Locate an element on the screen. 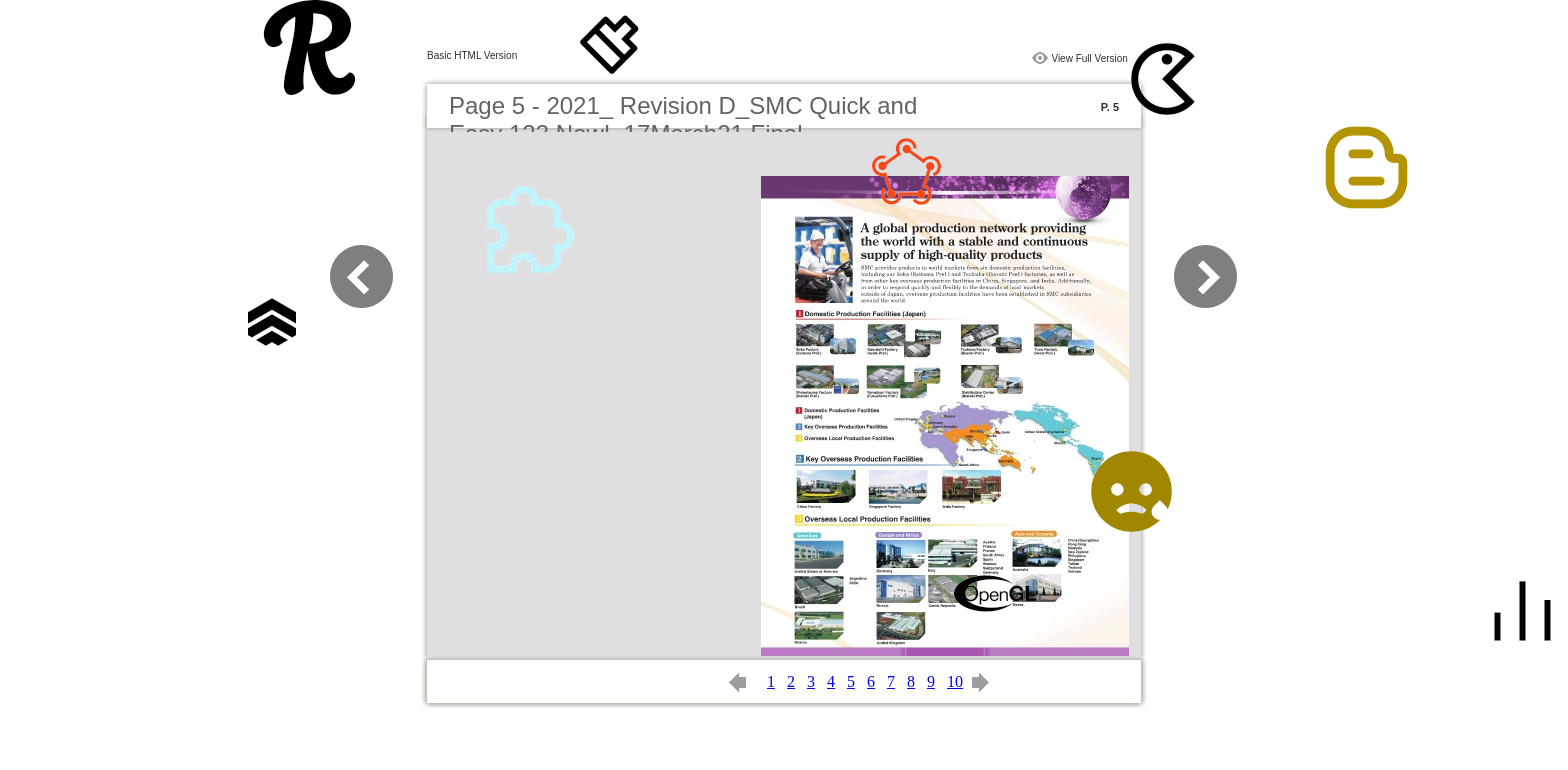  wxt framework logo is located at coordinates (530, 229).